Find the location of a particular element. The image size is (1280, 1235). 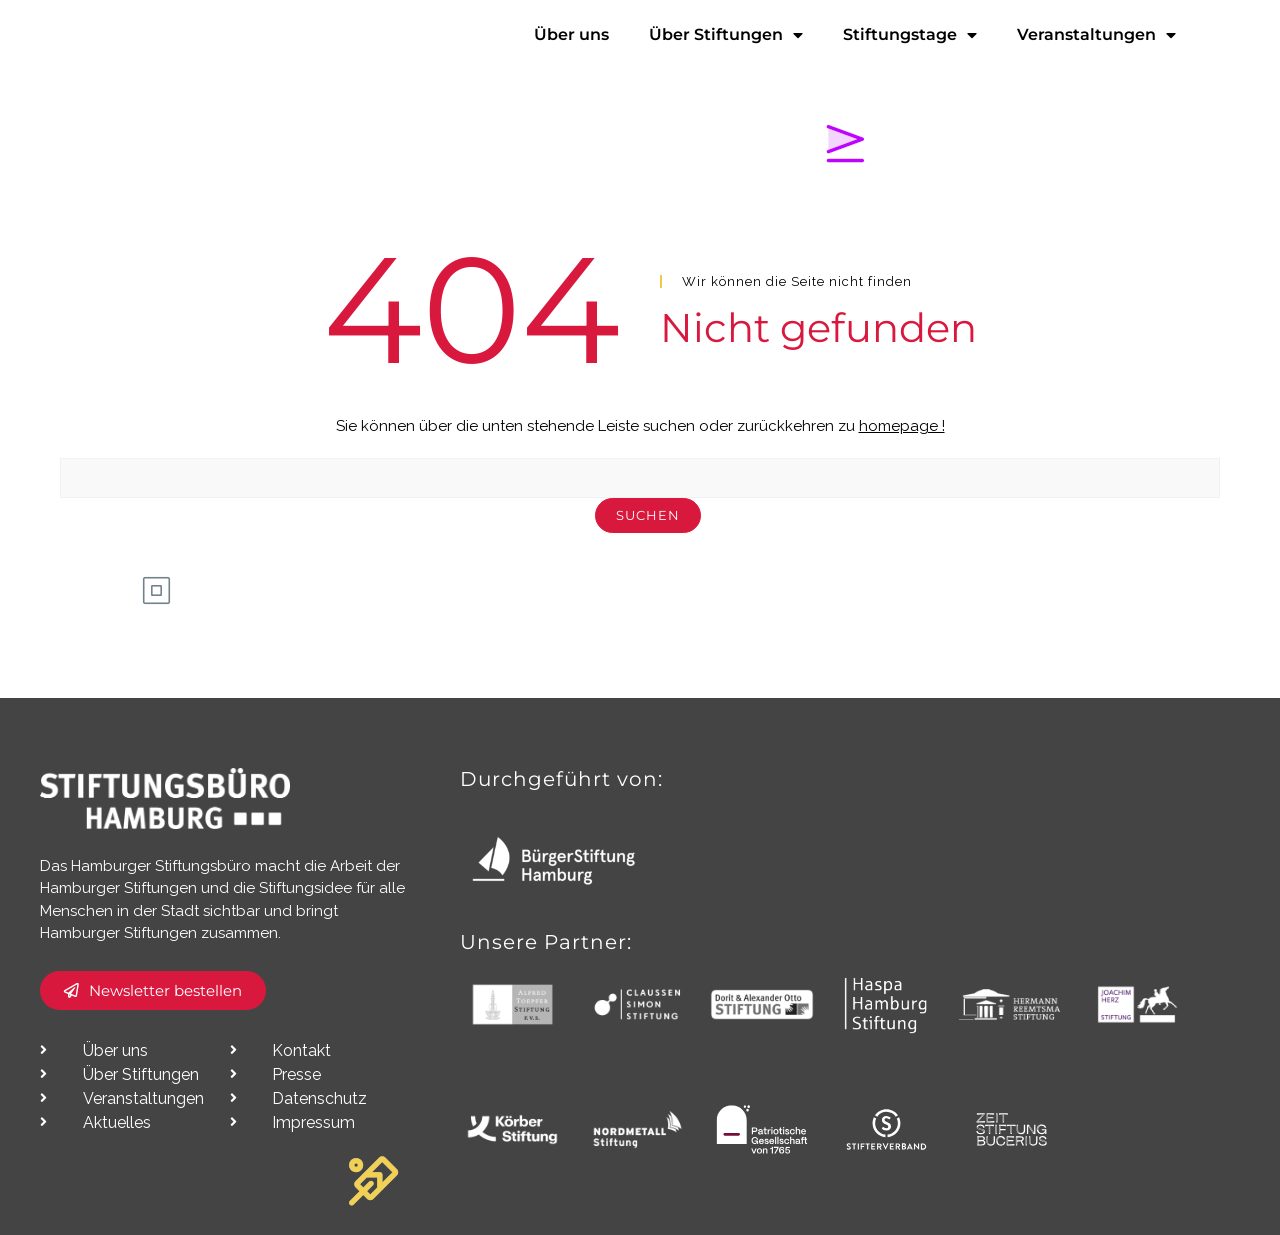

square payment services logo is located at coordinates (156, 590).